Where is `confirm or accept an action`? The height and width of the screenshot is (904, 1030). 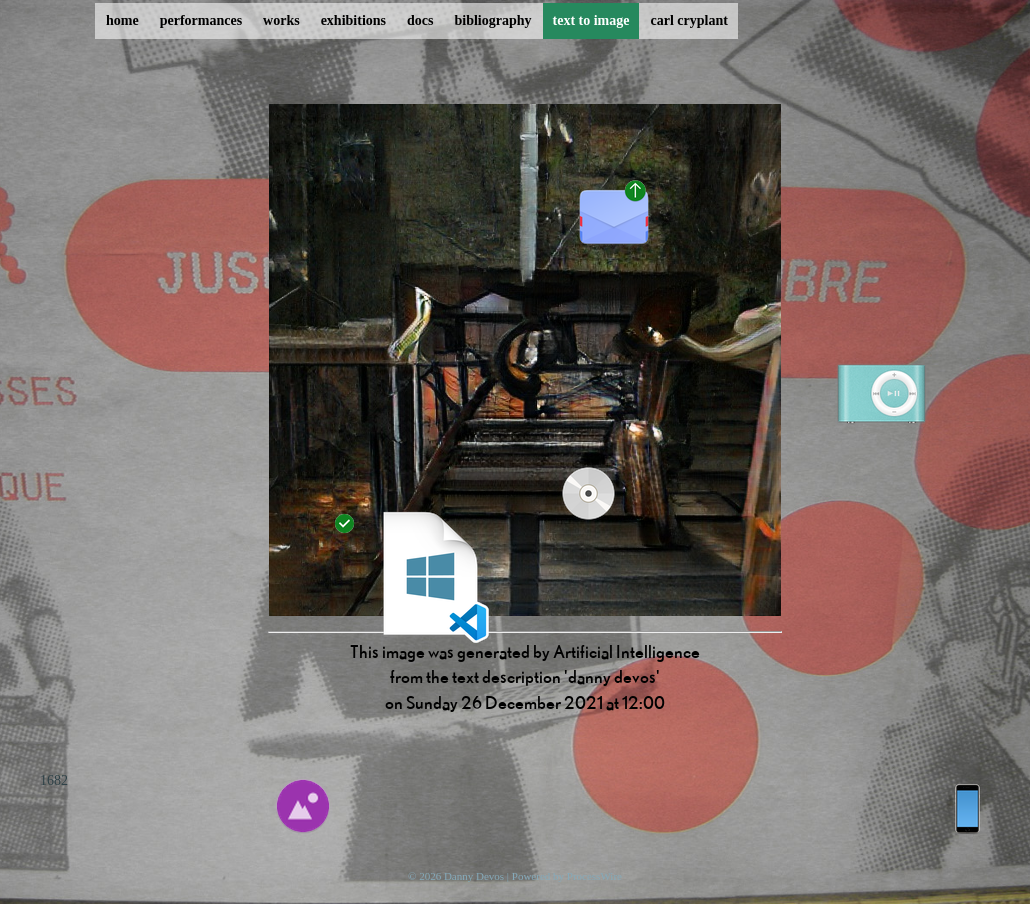 confirm or accept an action is located at coordinates (344, 523).